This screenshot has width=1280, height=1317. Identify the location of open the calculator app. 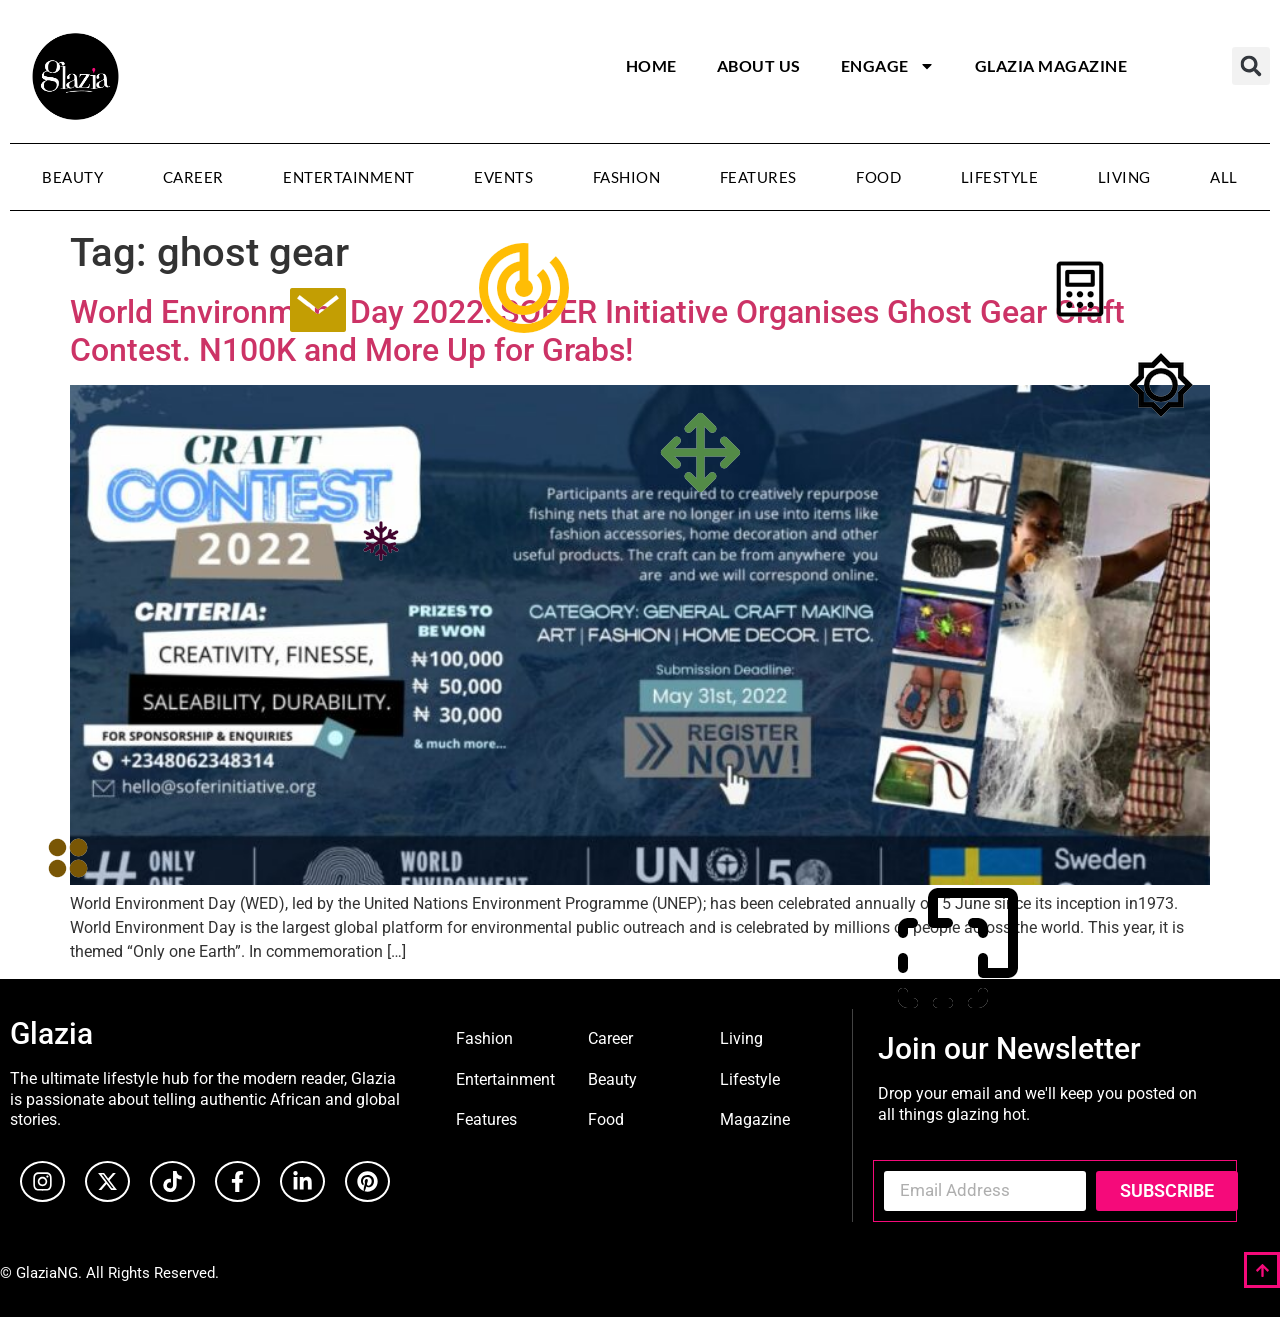
(1080, 289).